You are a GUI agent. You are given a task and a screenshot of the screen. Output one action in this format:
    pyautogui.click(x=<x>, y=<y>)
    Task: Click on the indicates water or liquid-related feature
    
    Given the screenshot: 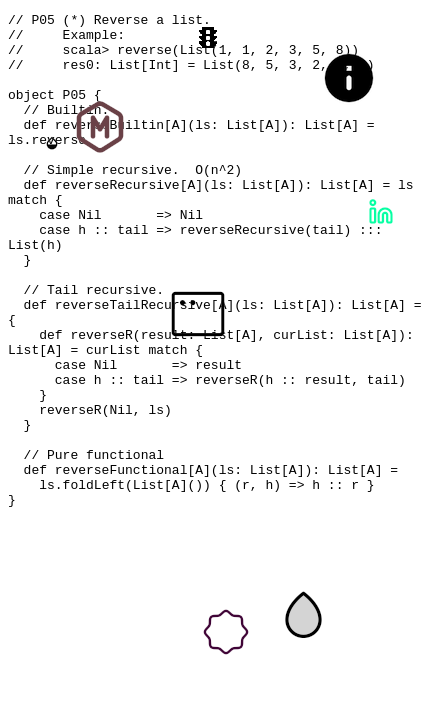 What is the action you would take?
    pyautogui.click(x=303, y=616)
    